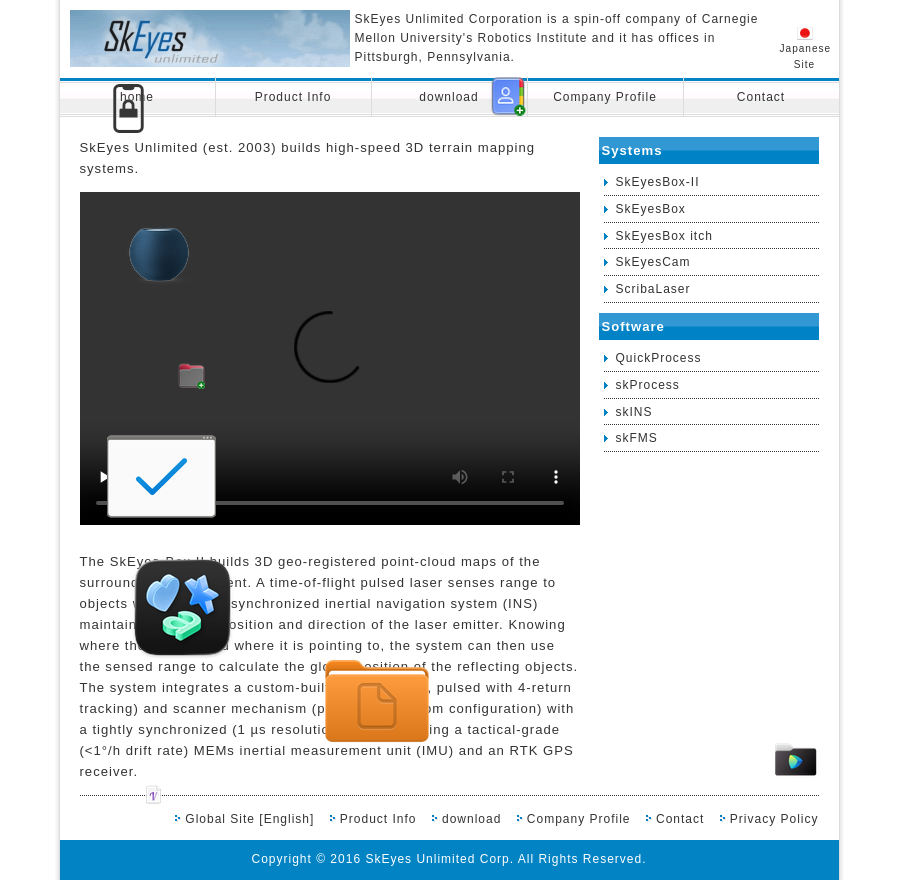 This screenshot has width=898, height=880. Describe the element at coordinates (191, 375) in the screenshot. I see `create a new folder` at that location.